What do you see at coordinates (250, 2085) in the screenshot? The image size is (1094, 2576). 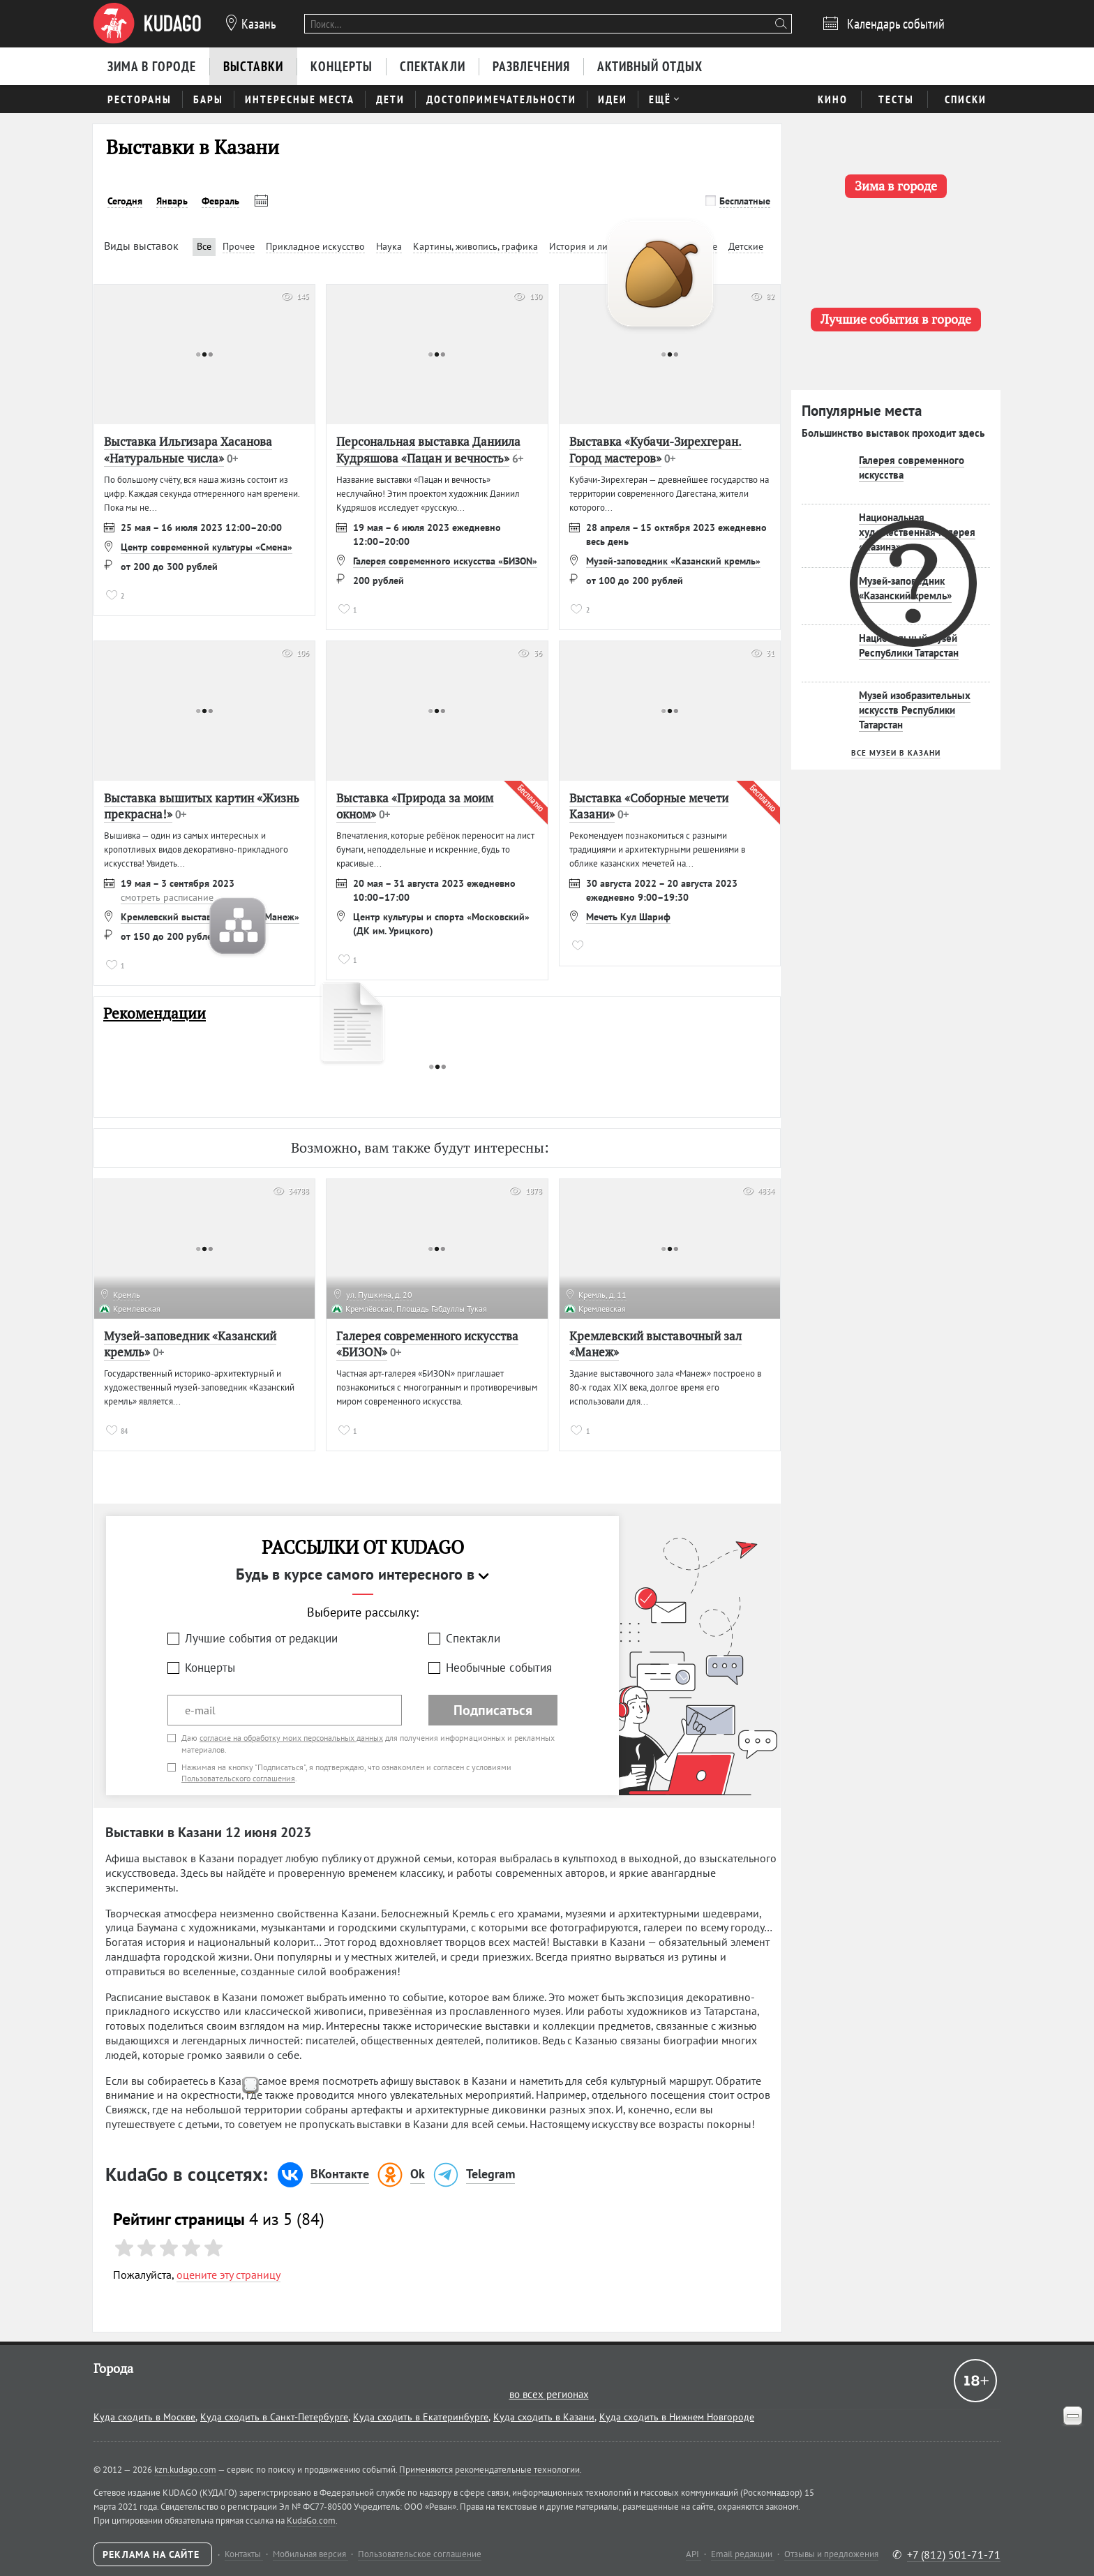 I see `open disk and storage preferences` at bounding box center [250, 2085].